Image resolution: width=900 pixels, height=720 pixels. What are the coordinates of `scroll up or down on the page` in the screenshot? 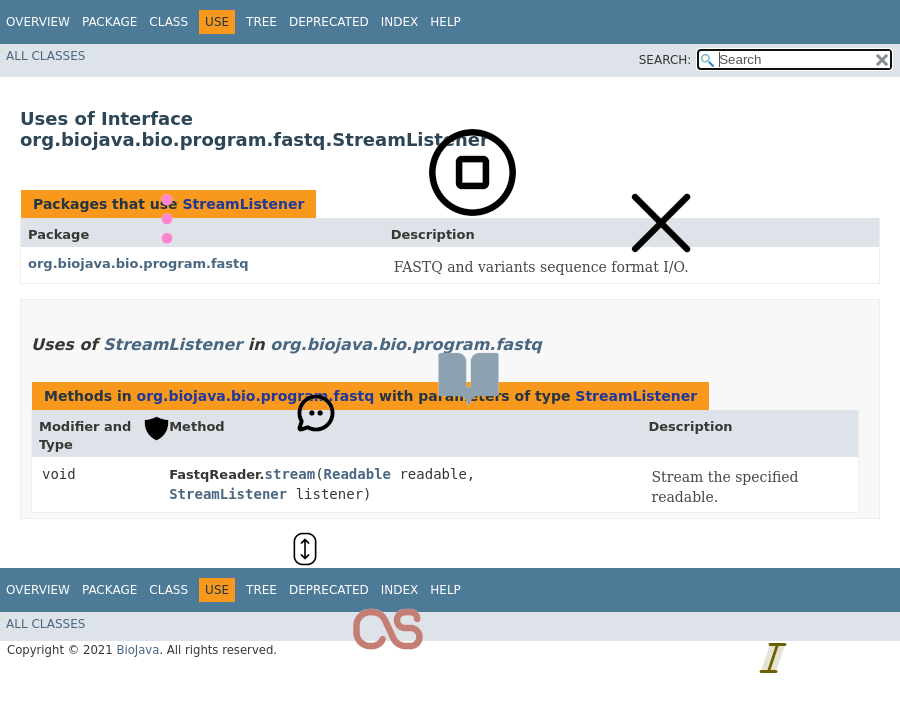 It's located at (305, 549).